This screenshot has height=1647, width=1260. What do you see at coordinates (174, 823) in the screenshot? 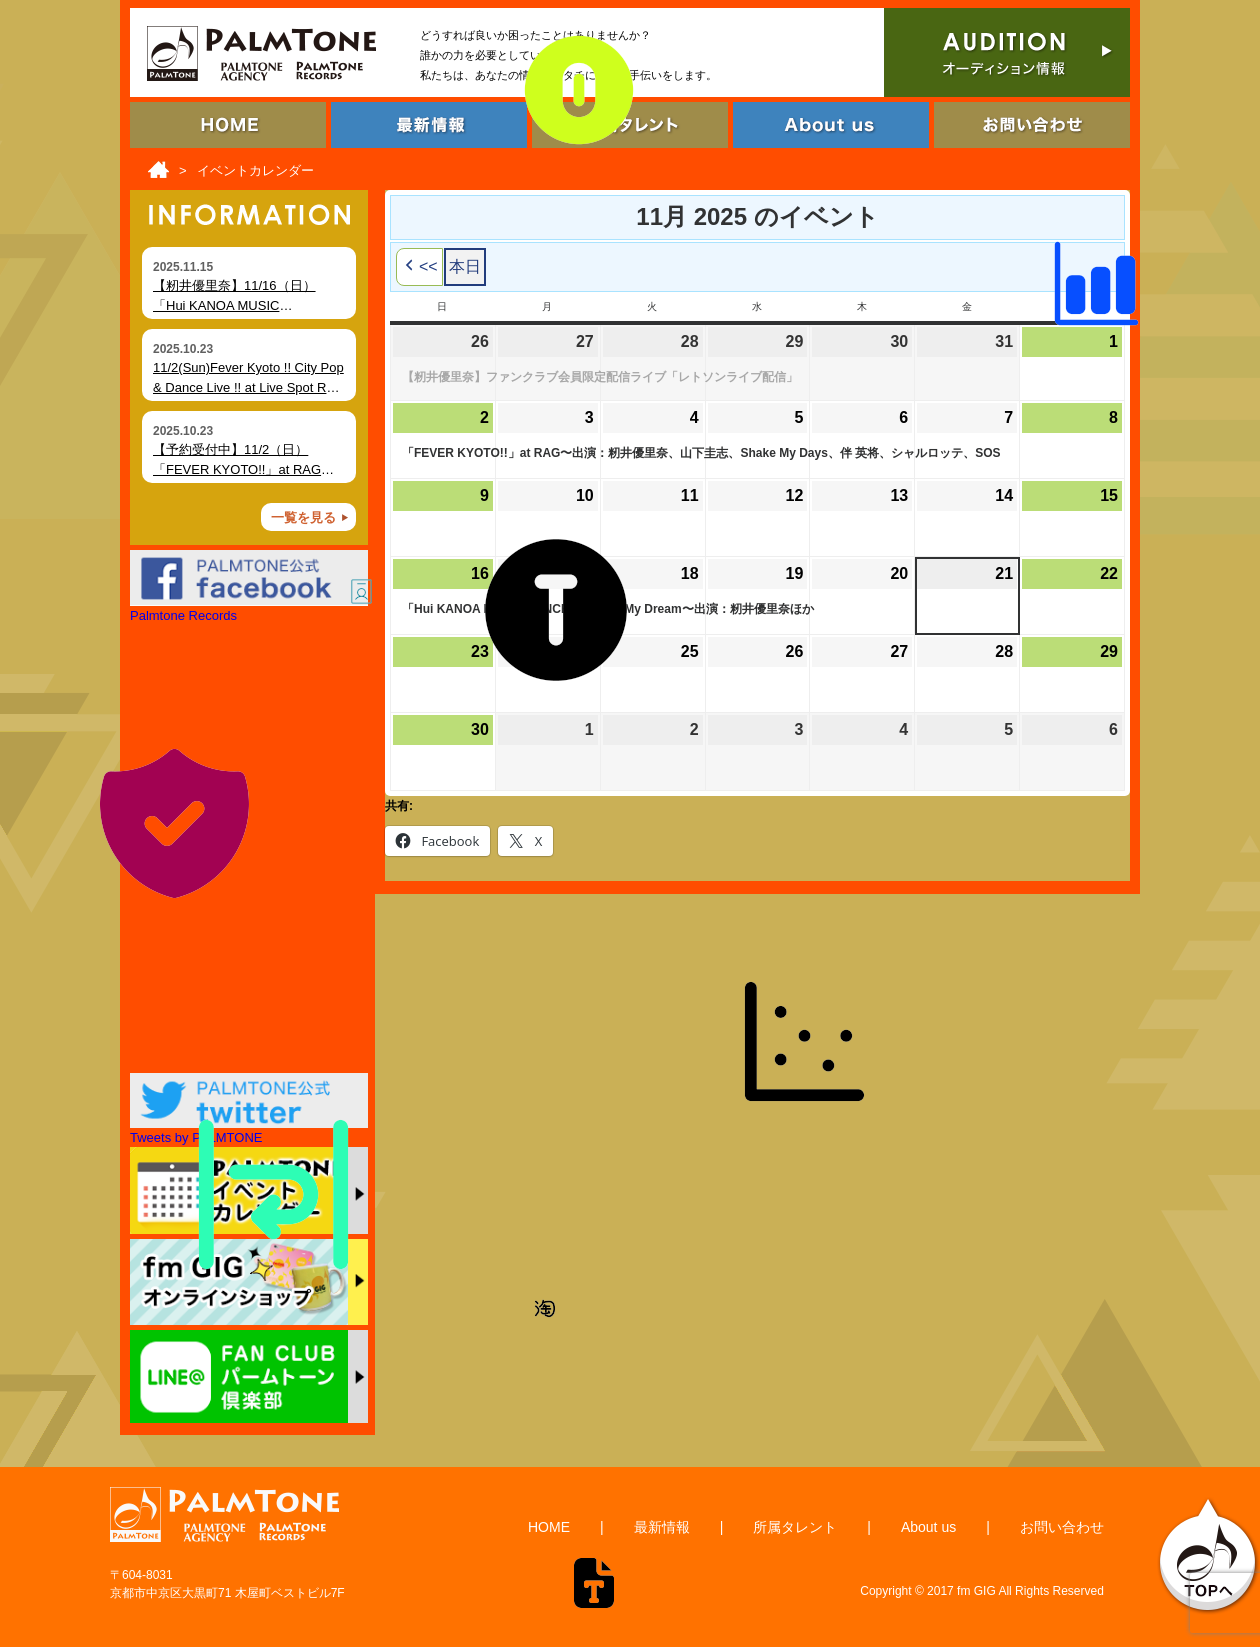
I see `indicates verified or secure status` at bounding box center [174, 823].